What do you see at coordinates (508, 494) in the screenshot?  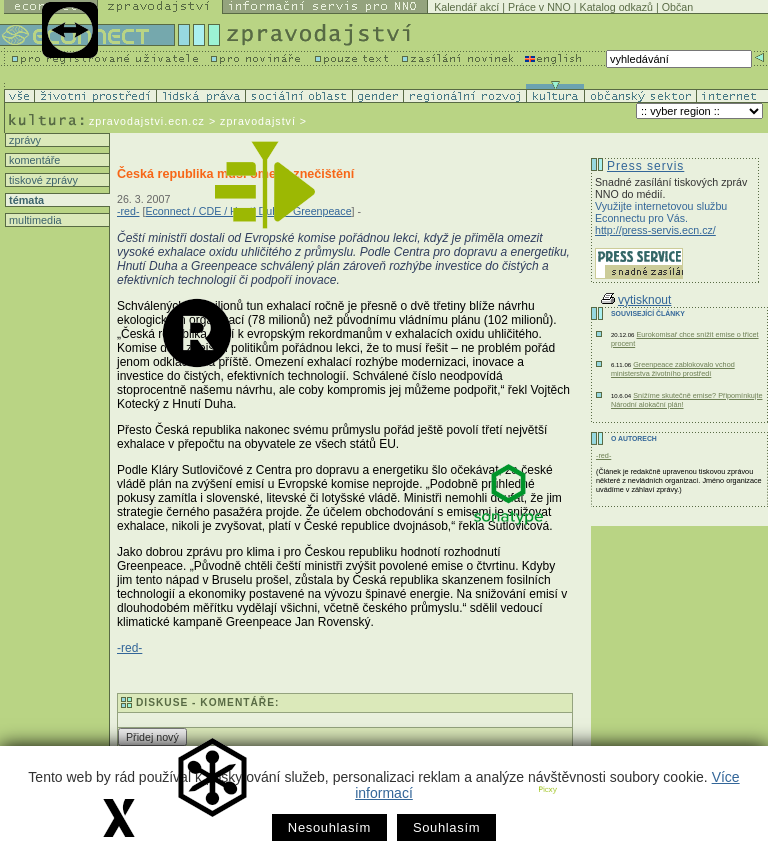 I see `navigate to Sonatype website or services` at bounding box center [508, 494].